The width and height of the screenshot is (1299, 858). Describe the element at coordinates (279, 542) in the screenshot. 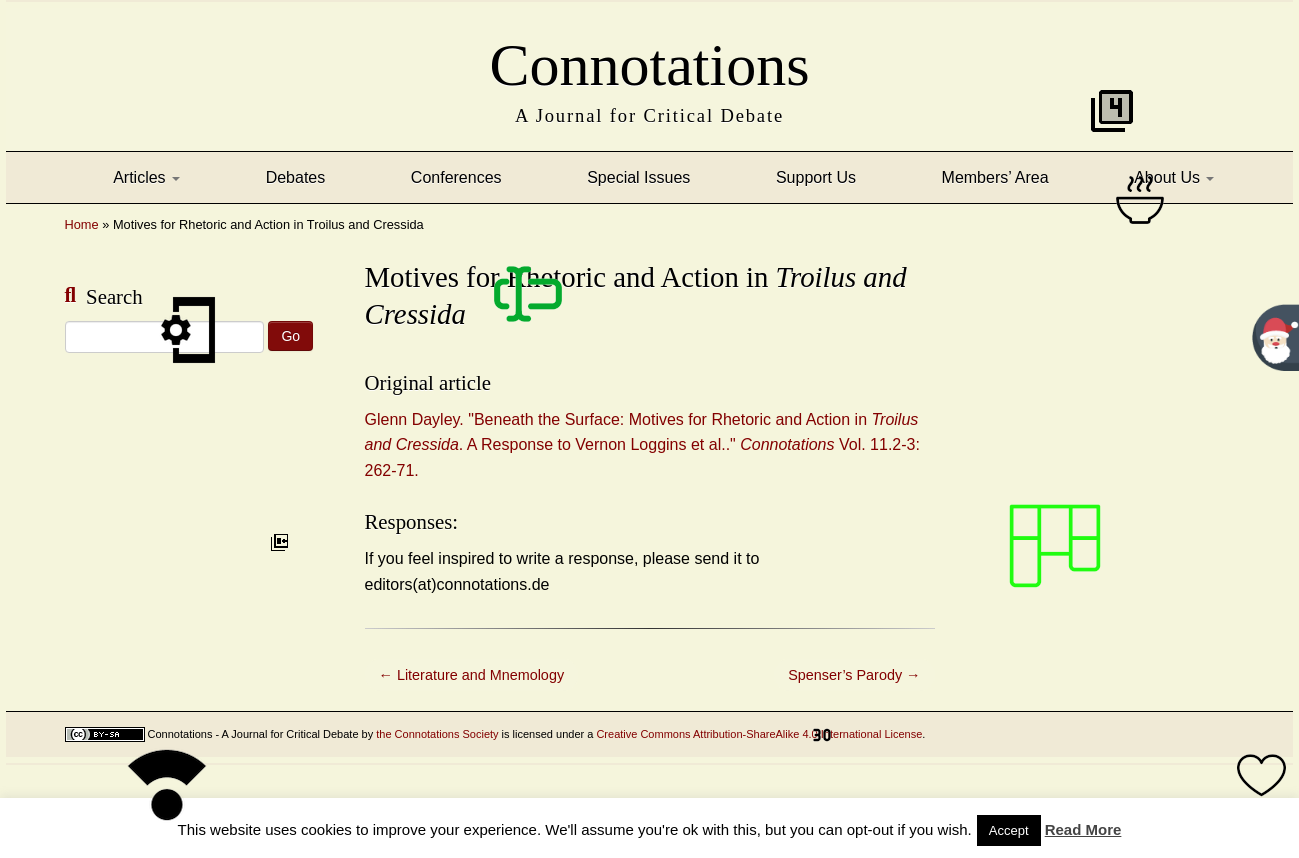

I see `indicates 9 or more items in a stack or collection` at that location.